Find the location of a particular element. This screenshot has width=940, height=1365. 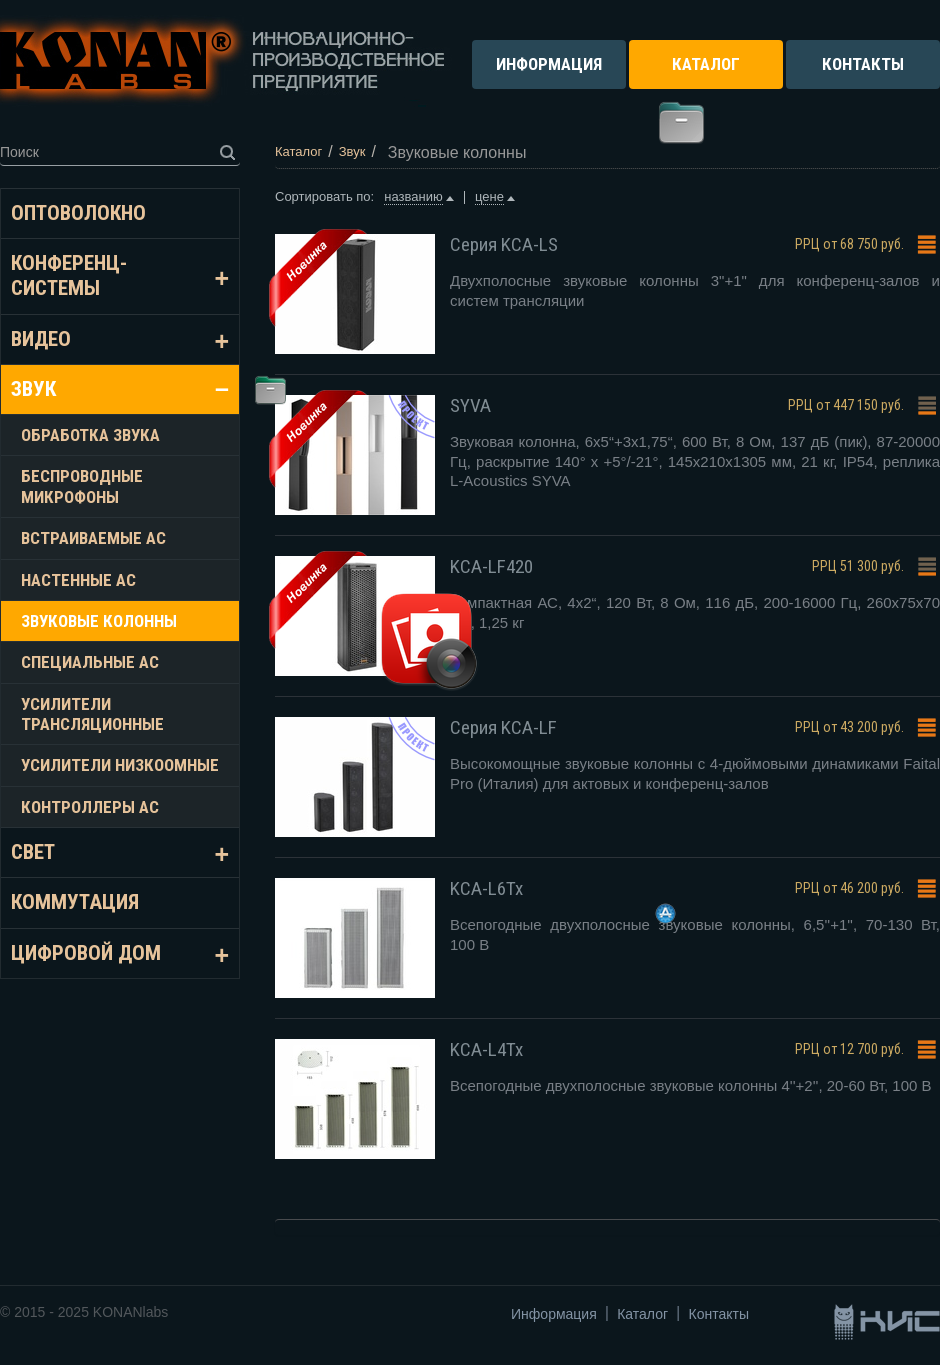

open the file manager application is located at coordinates (270, 389).